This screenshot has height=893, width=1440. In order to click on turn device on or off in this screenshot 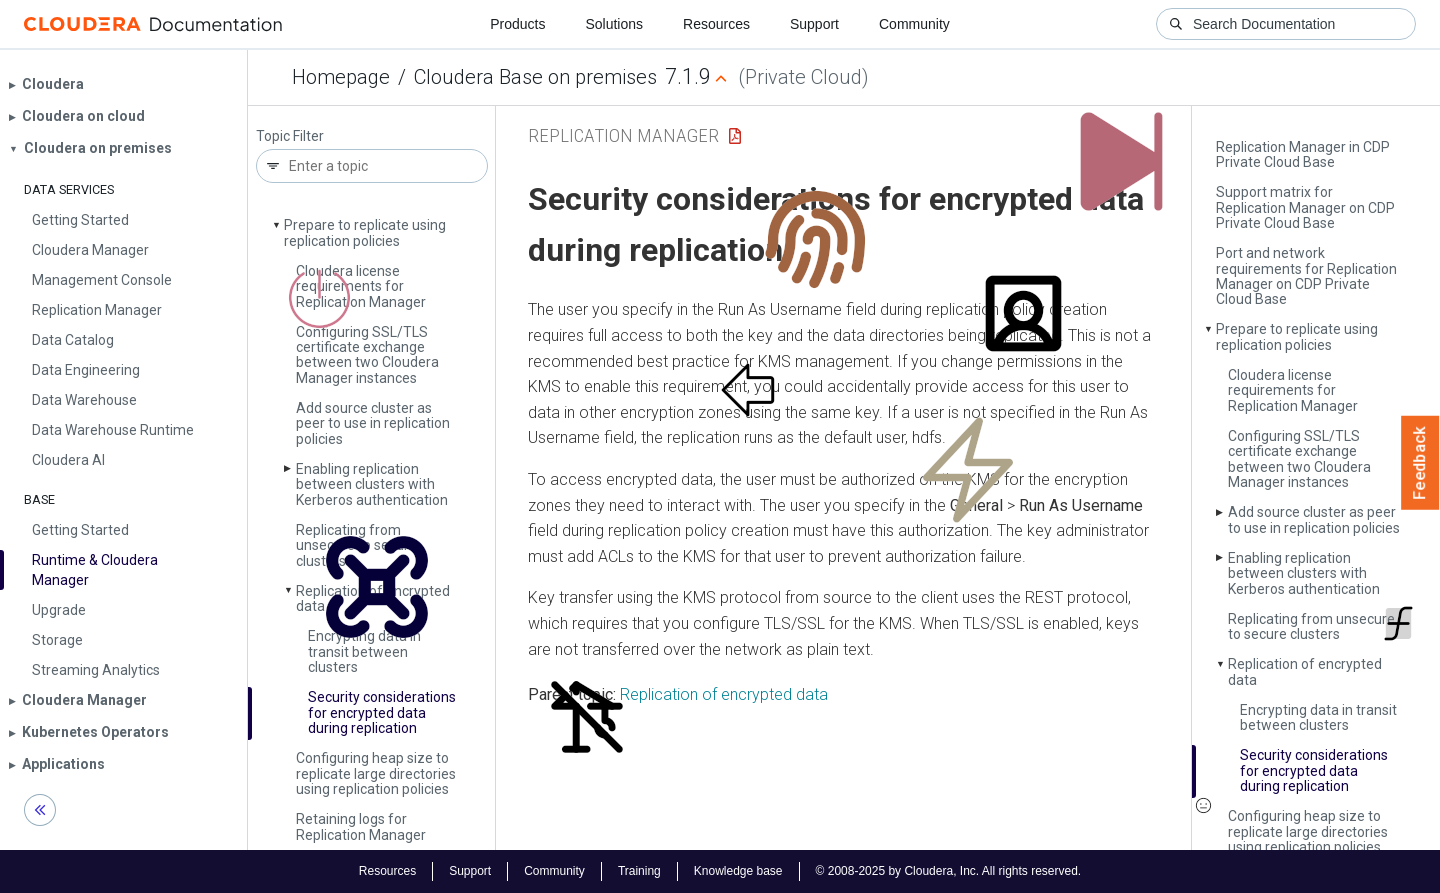, I will do `click(319, 297)`.